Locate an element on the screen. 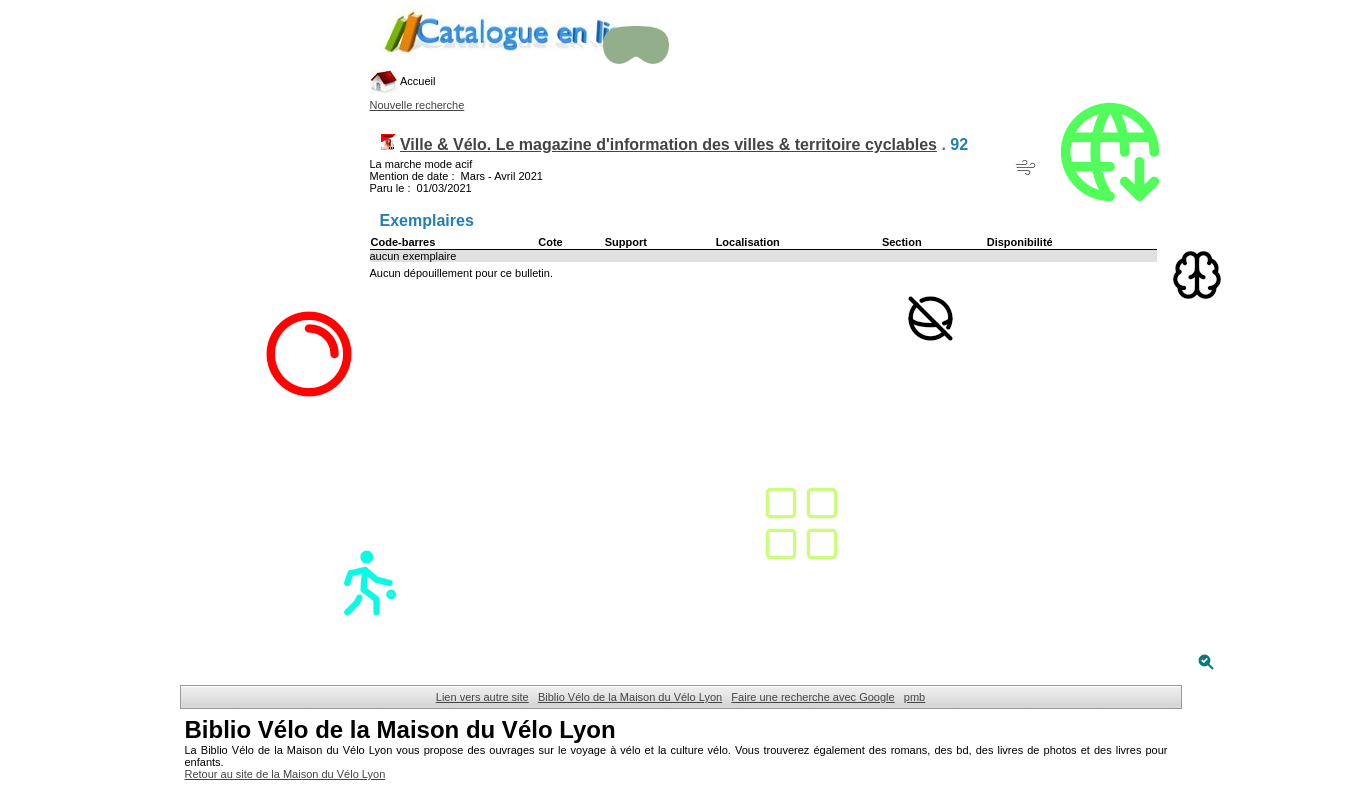  access basketball or sports activities is located at coordinates (370, 583).